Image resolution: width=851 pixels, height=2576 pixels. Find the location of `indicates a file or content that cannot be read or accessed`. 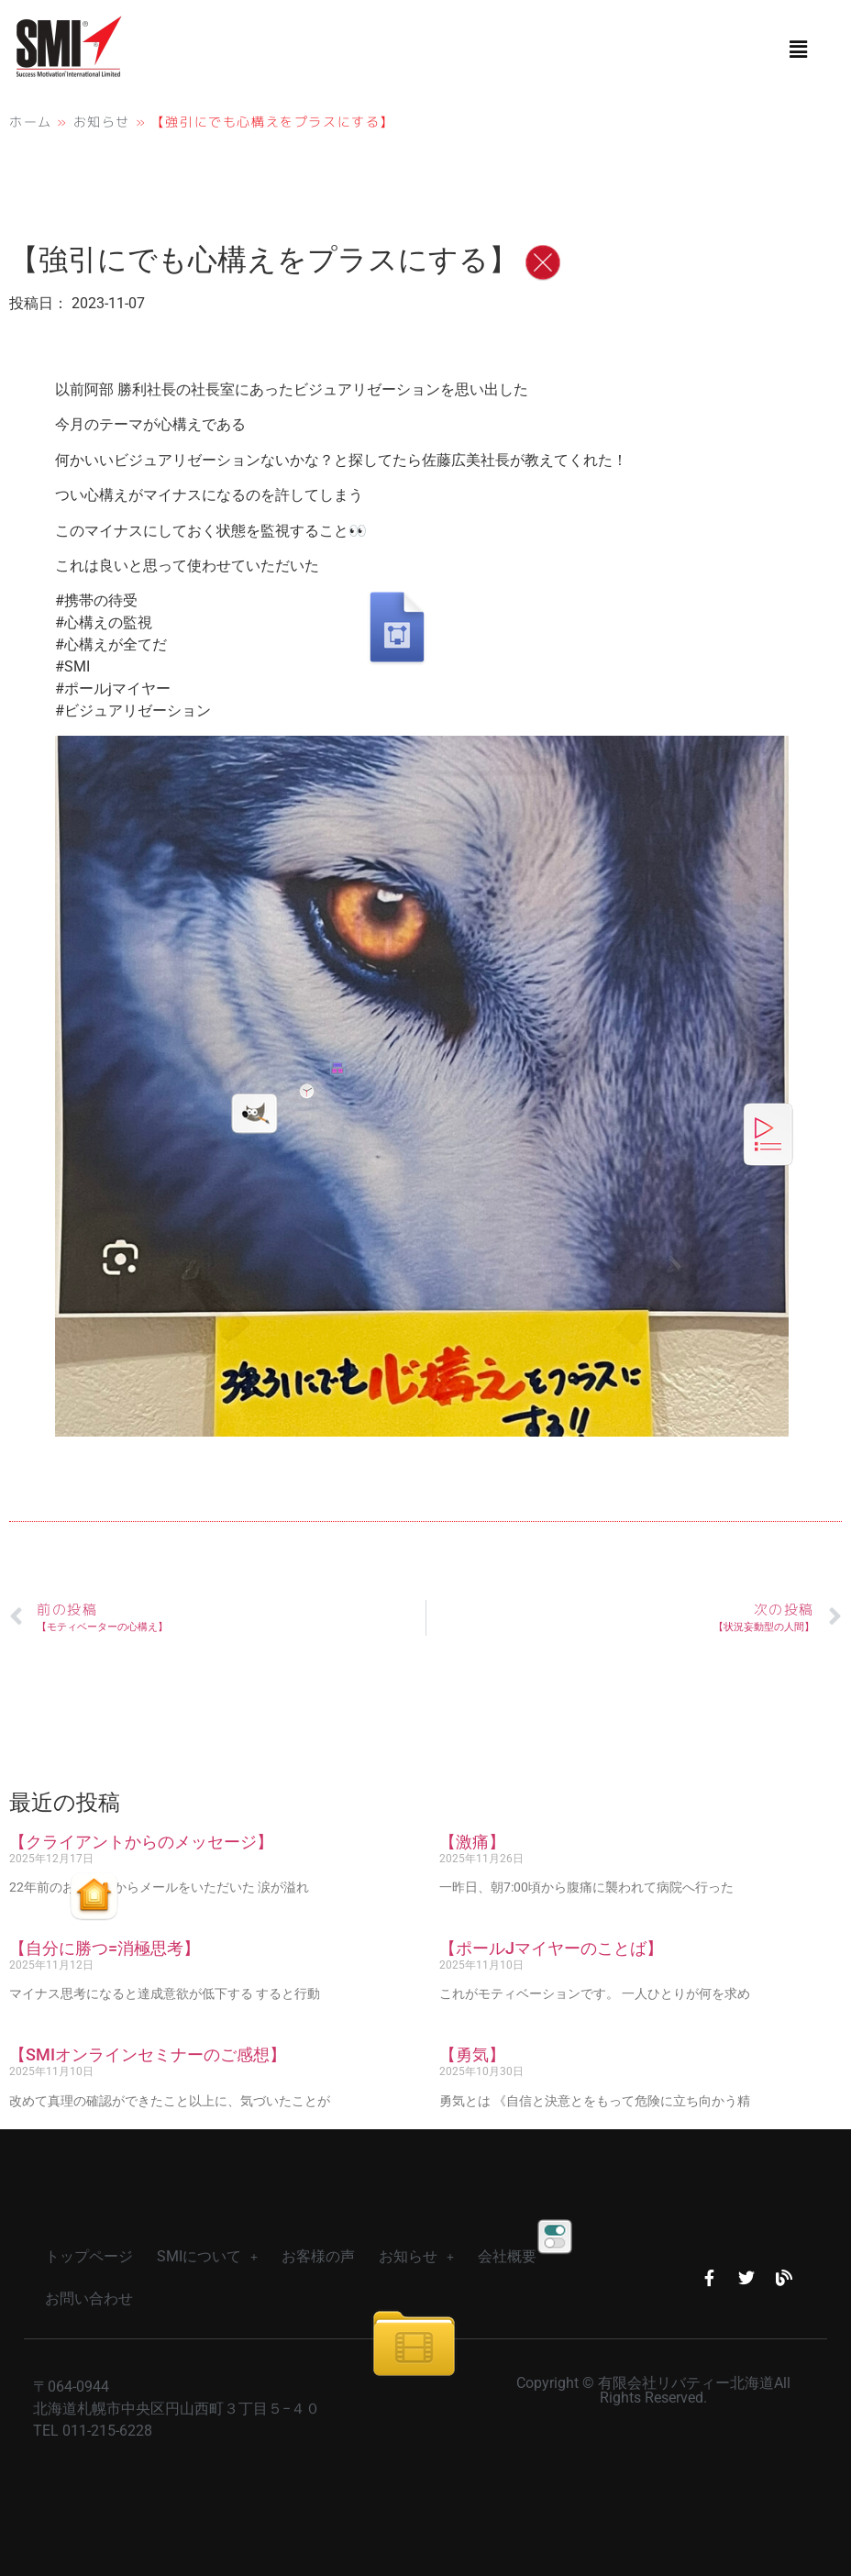

indicates a file or content that cannot be read or accessed is located at coordinates (543, 262).